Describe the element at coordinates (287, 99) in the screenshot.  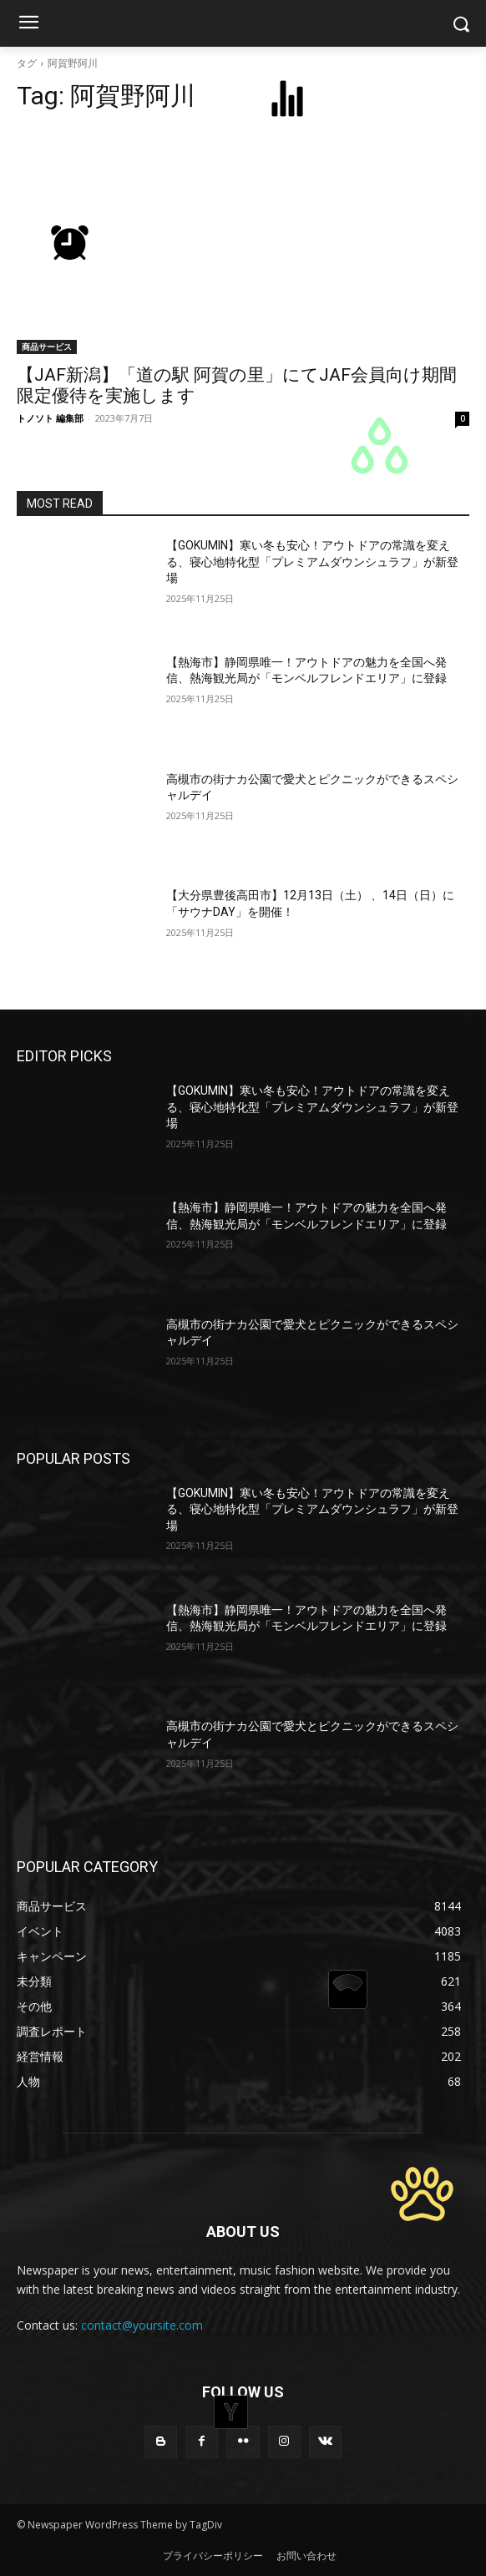
I see `view statistics and analytics` at that location.